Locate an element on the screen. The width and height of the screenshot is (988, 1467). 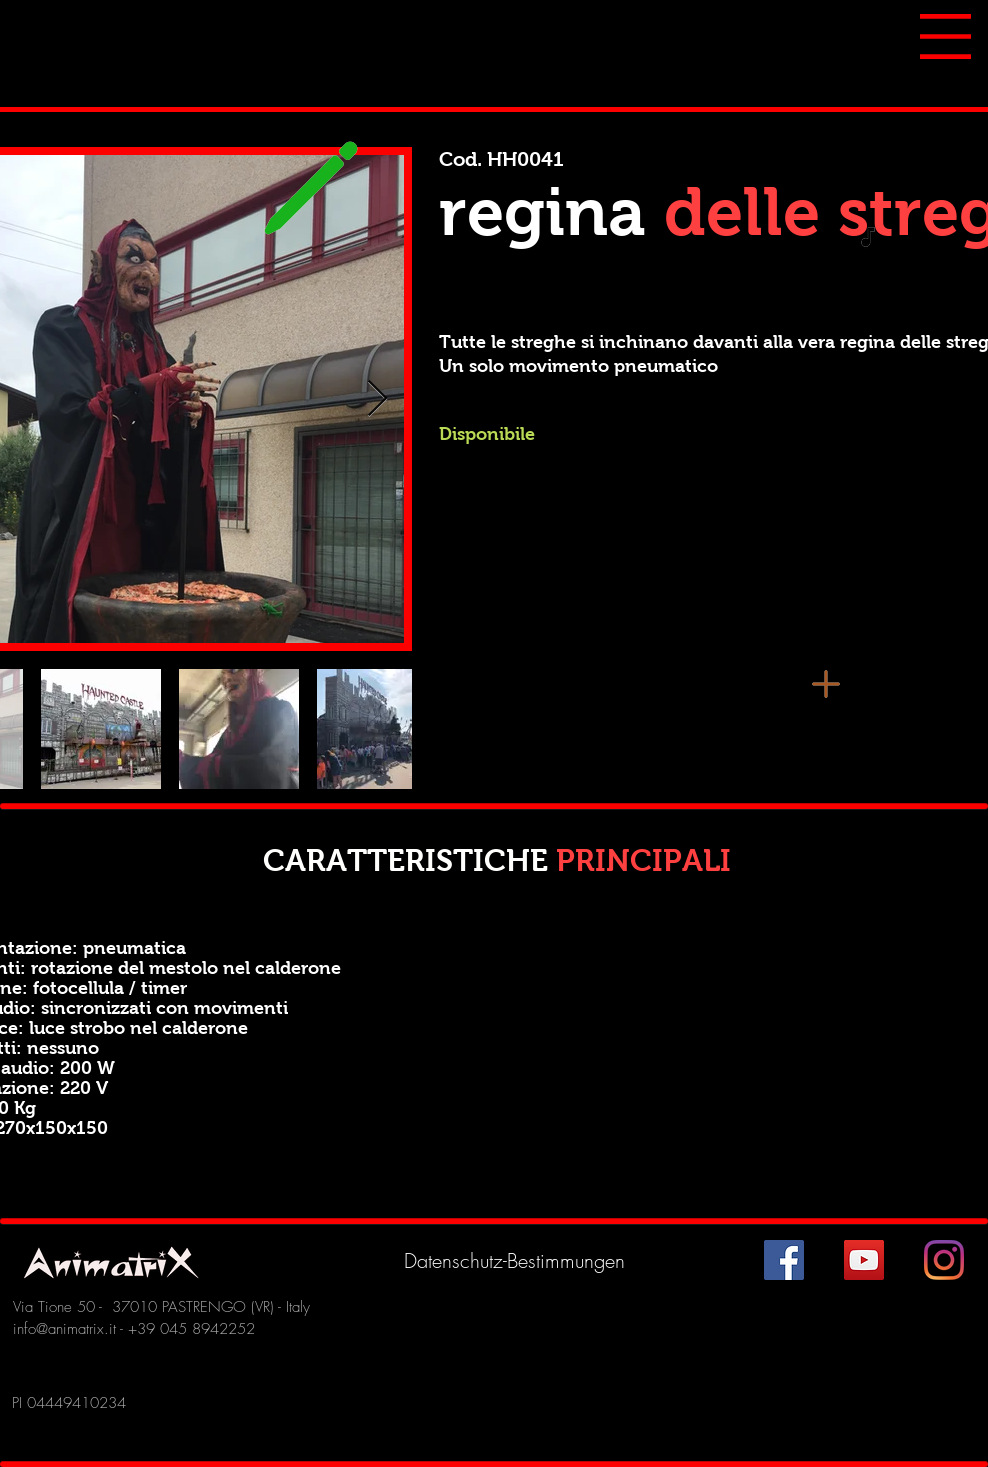
edit content or text is located at coordinates (311, 188).